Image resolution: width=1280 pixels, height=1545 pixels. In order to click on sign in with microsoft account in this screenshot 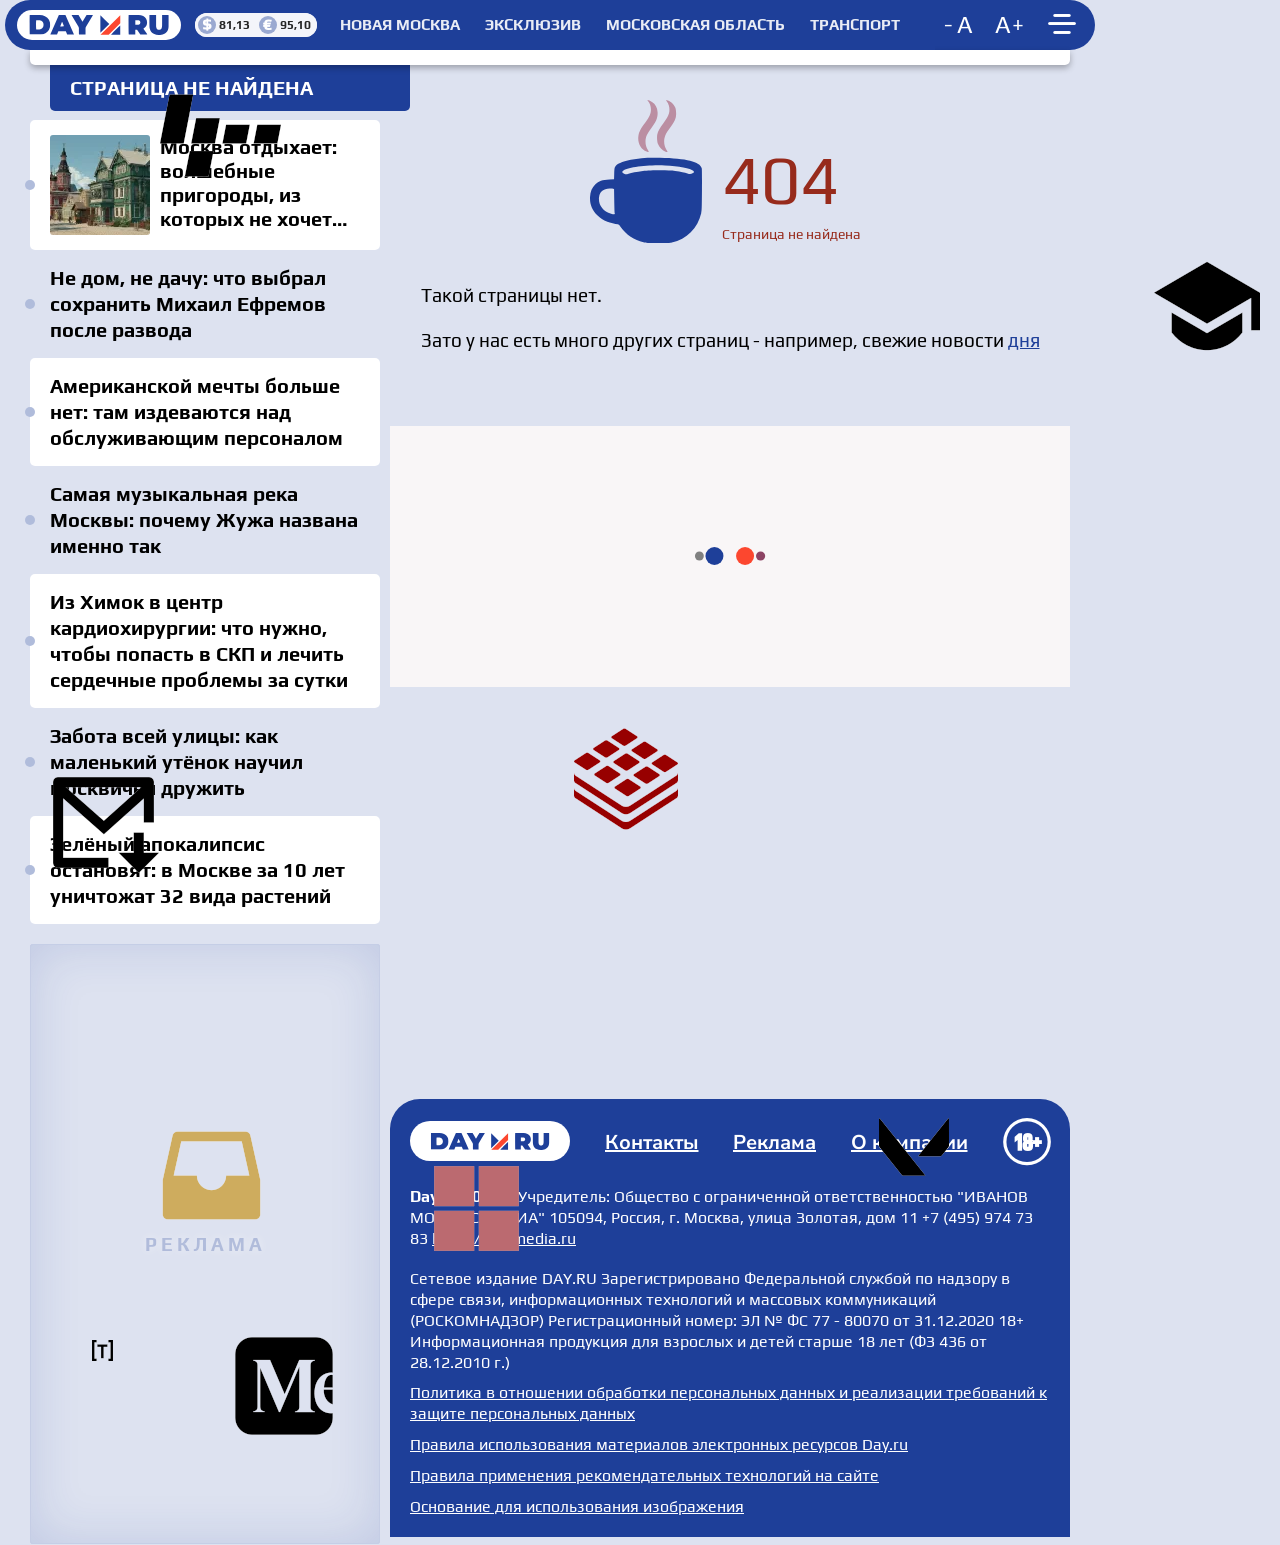, I will do `click(476, 1208)`.